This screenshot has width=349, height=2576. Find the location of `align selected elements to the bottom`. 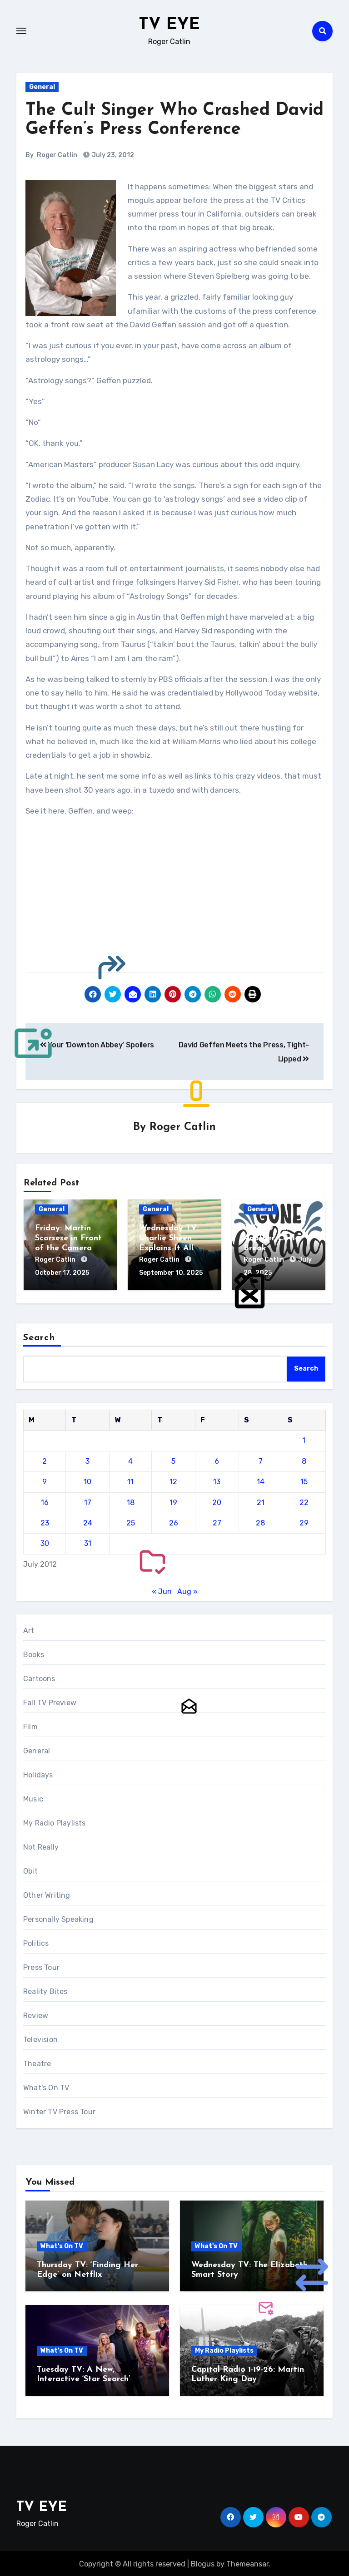

align selected elements to the bottom is located at coordinates (196, 1094).